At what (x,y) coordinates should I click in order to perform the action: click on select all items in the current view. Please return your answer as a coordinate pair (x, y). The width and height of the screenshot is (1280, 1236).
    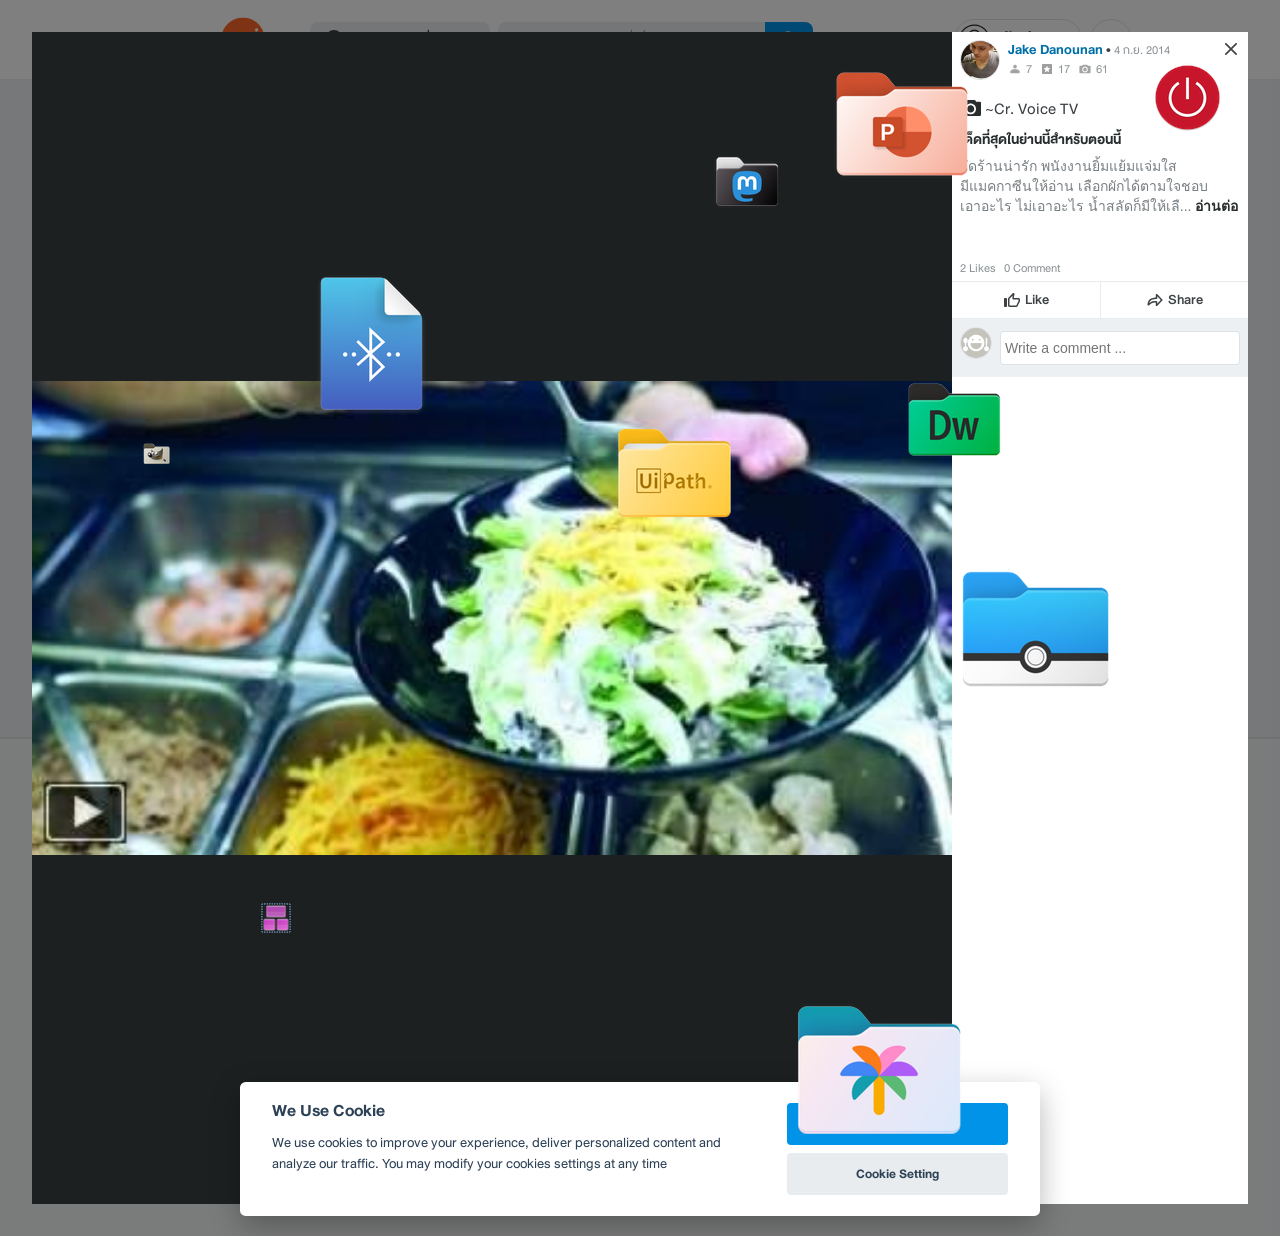
    Looking at the image, I should click on (276, 918).